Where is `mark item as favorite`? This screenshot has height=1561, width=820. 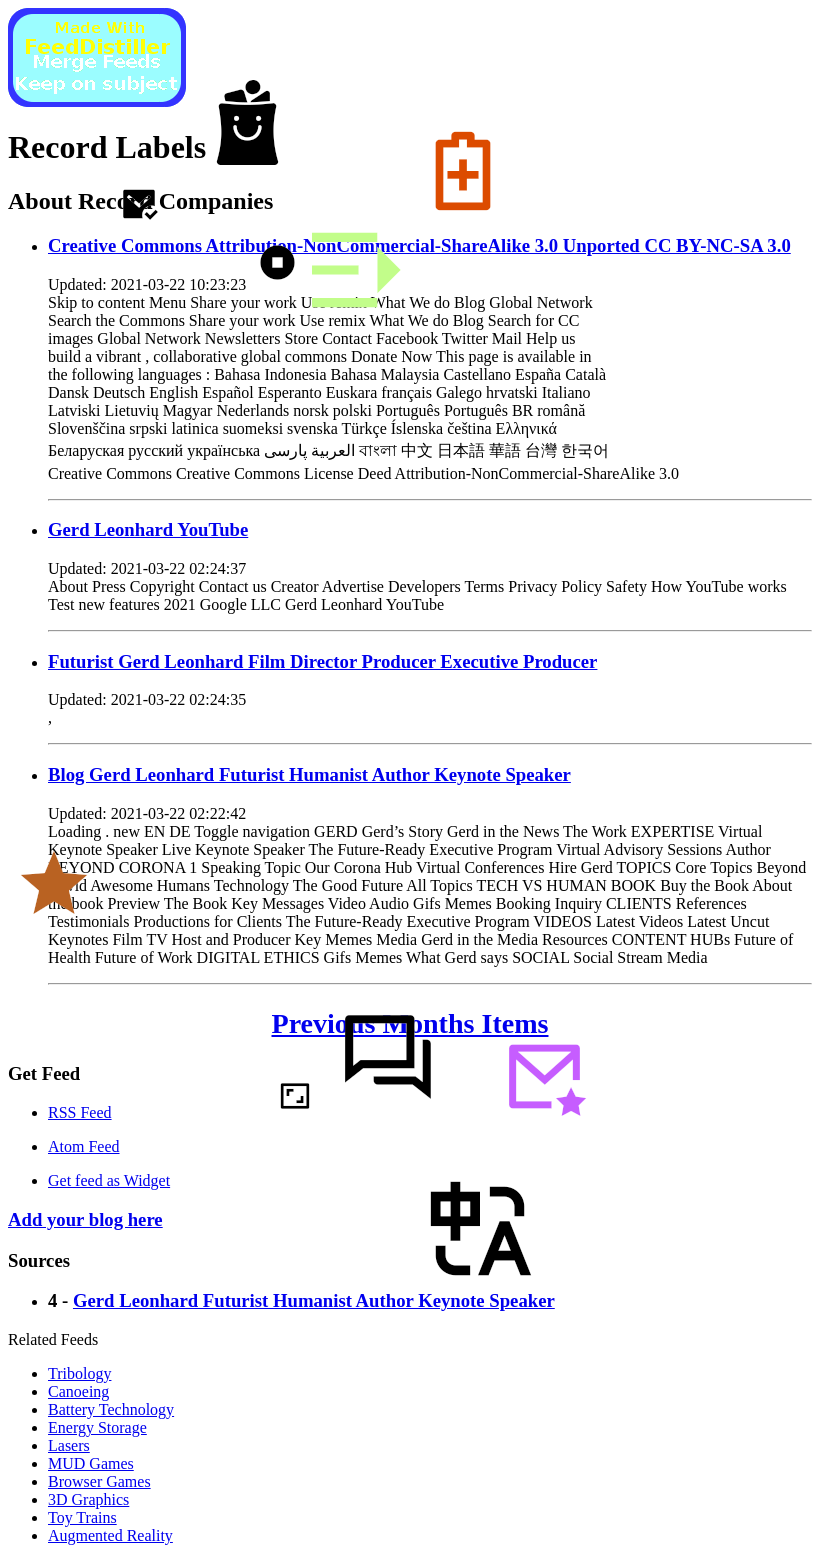 mark item as favorite is located at coordinates (54, 884).